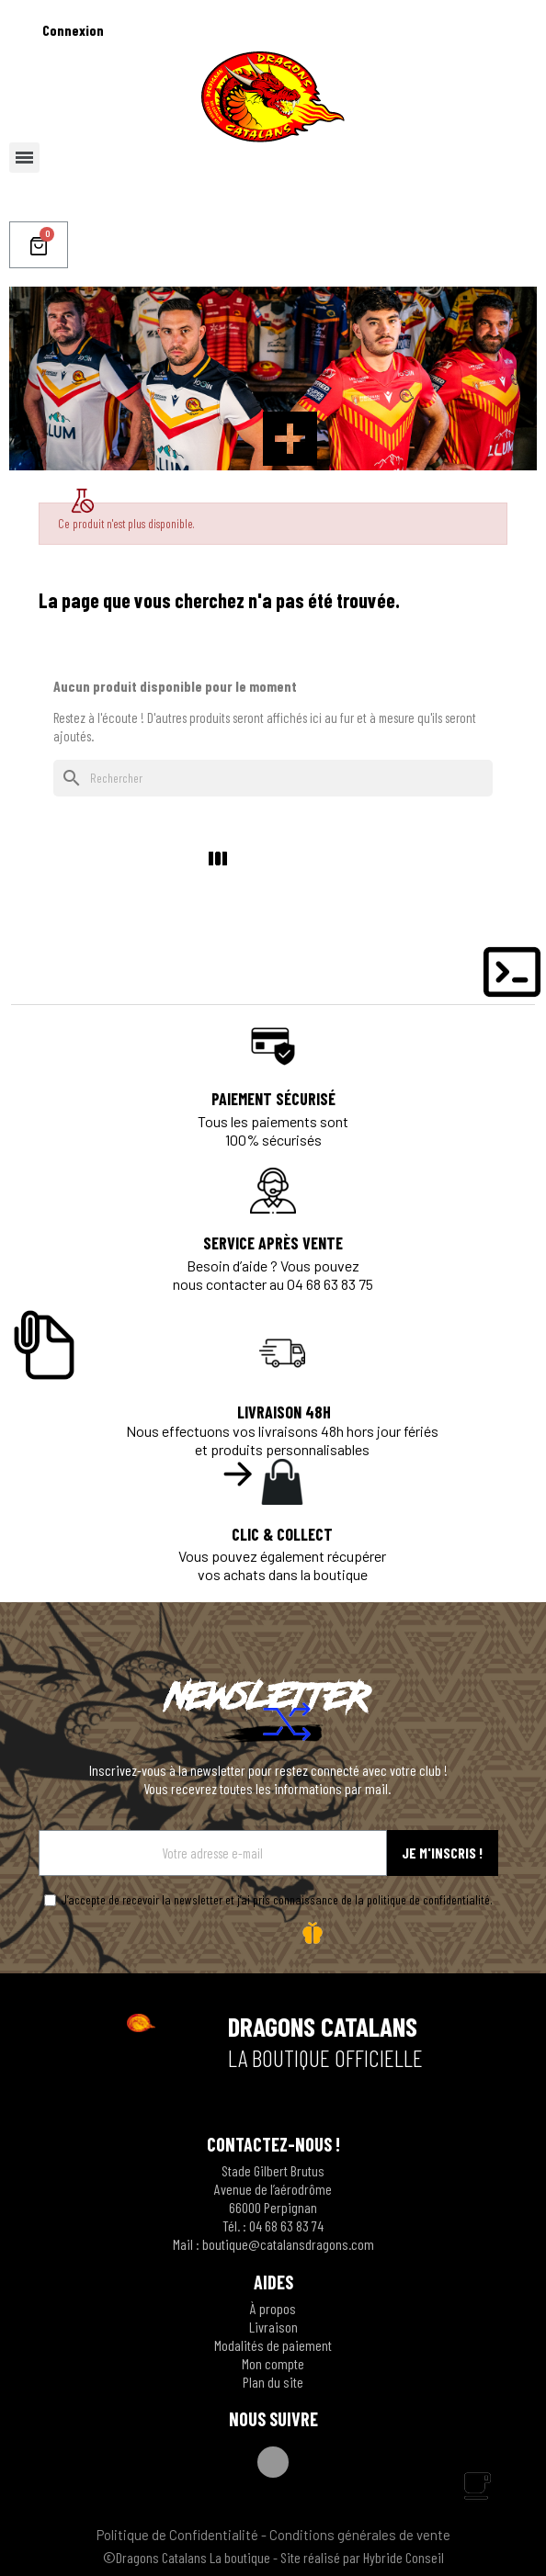 Image resolution: width=546 pixels, height=2576 pixels. Describe the element at coordinates (290, 438) in the screenshot. I see `add a new item or content` at that location.